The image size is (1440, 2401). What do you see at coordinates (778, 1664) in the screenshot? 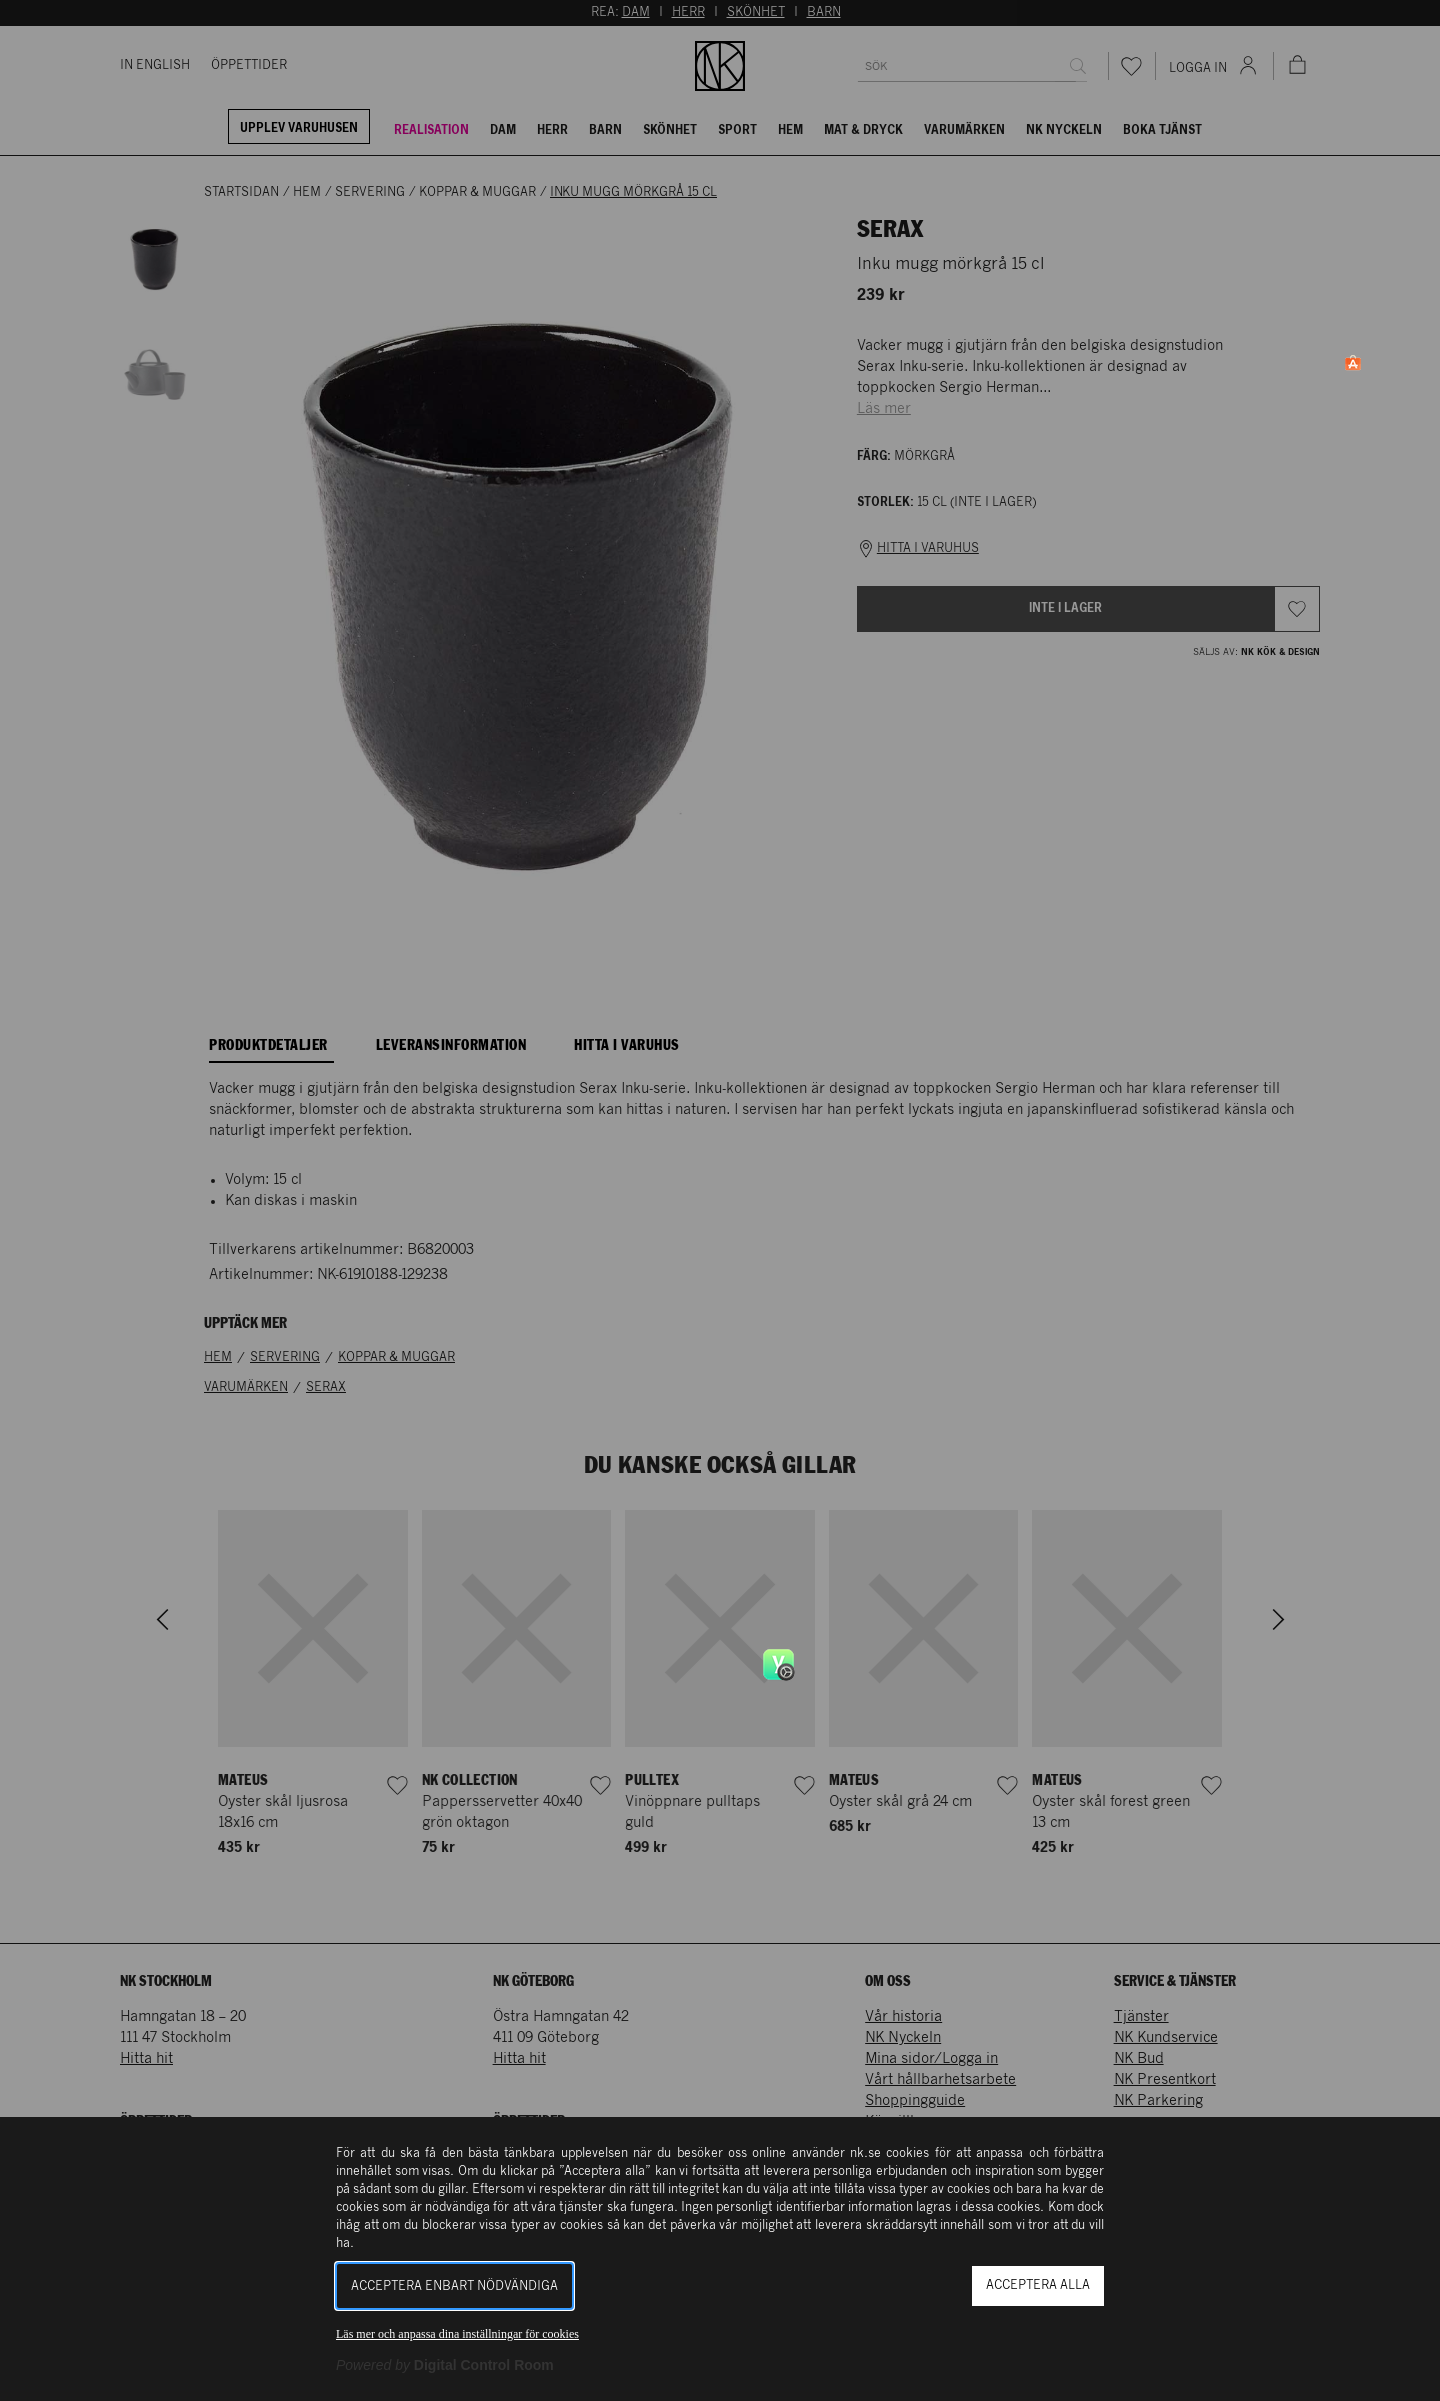
I see `open yubikey personalization settings` at bounding box center [778, 1664].